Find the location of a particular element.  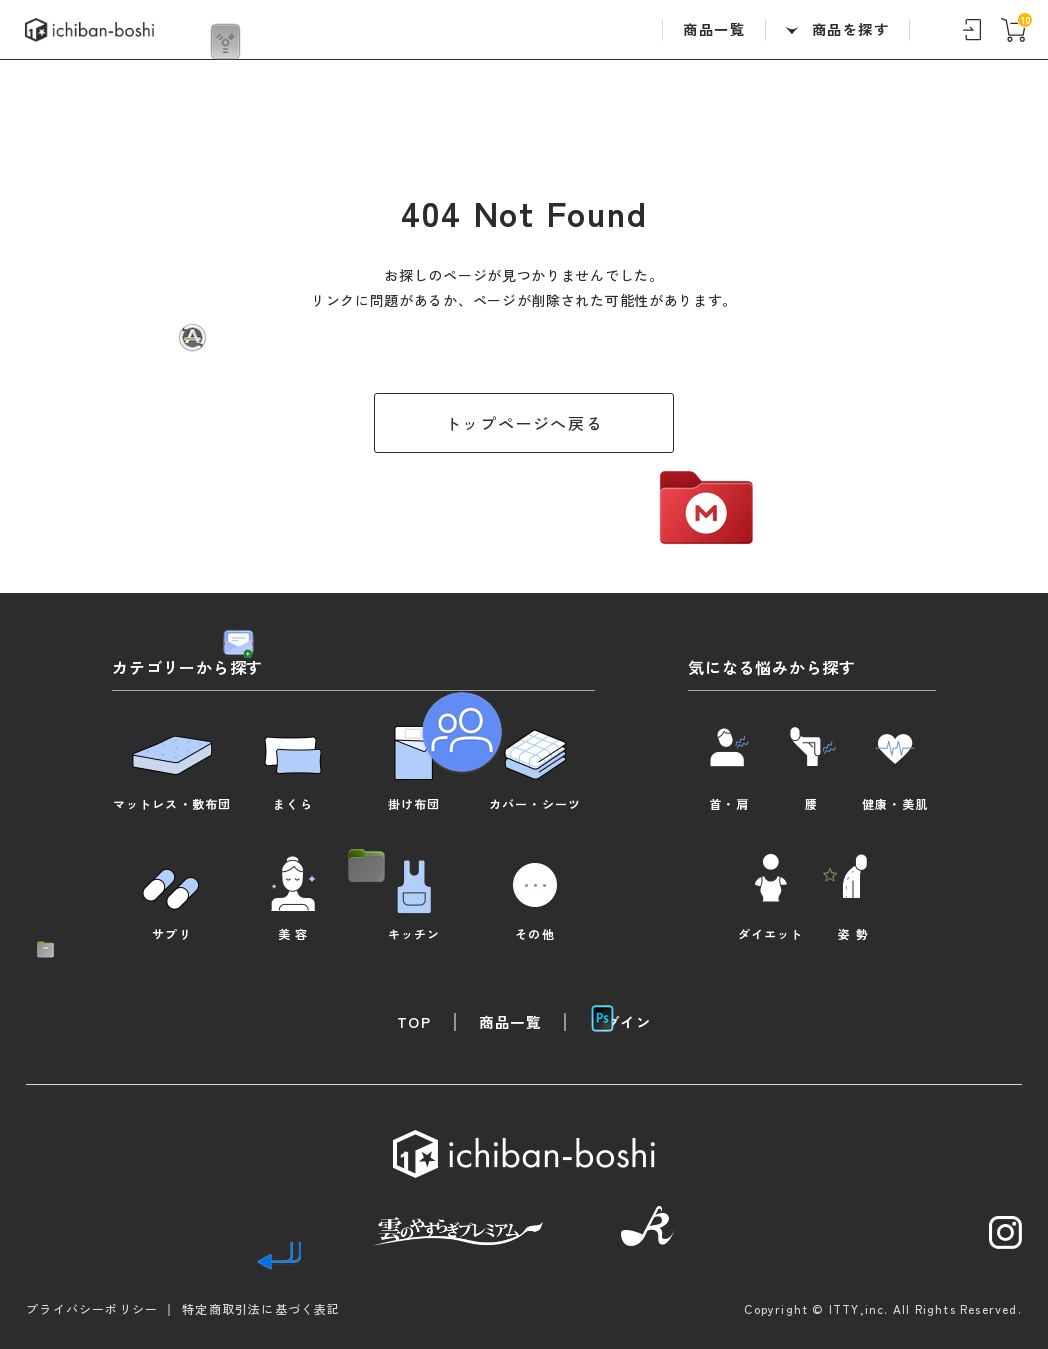

compose a new email message is located at coordinates (238, 642).